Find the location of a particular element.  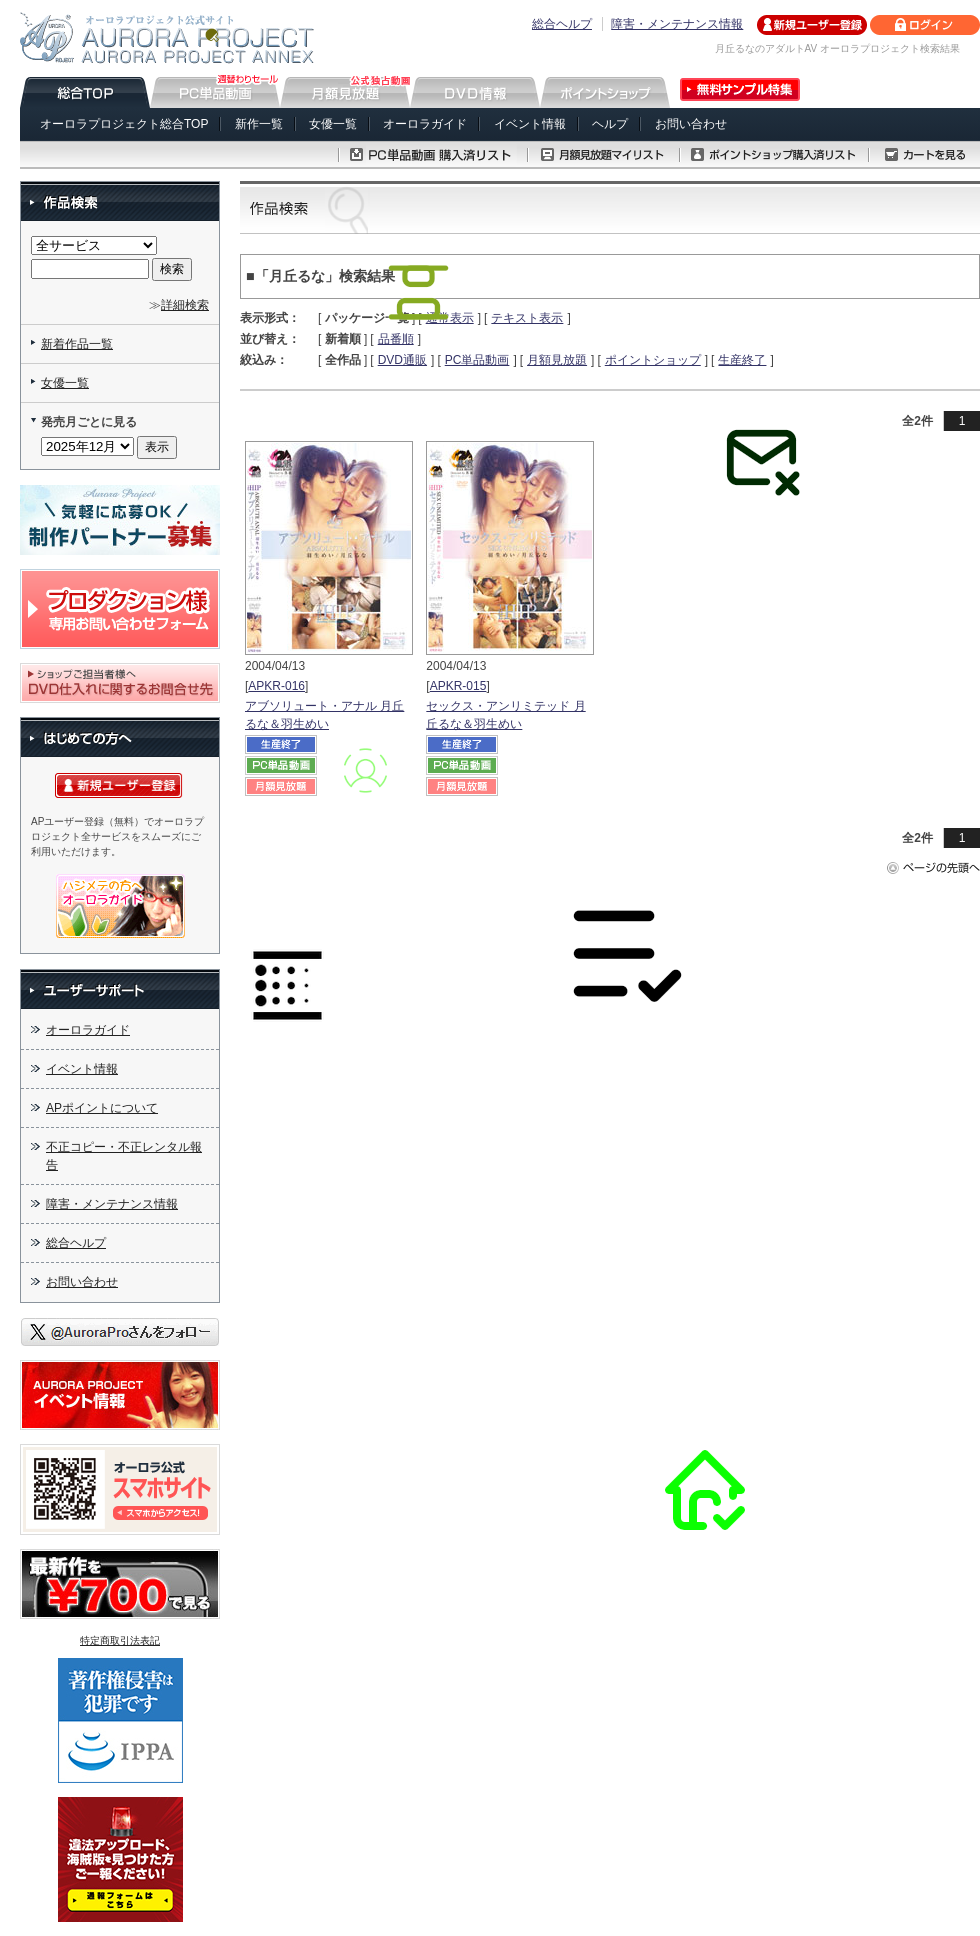

access ping pong or table tennis game is located at coordinates (212, 35).